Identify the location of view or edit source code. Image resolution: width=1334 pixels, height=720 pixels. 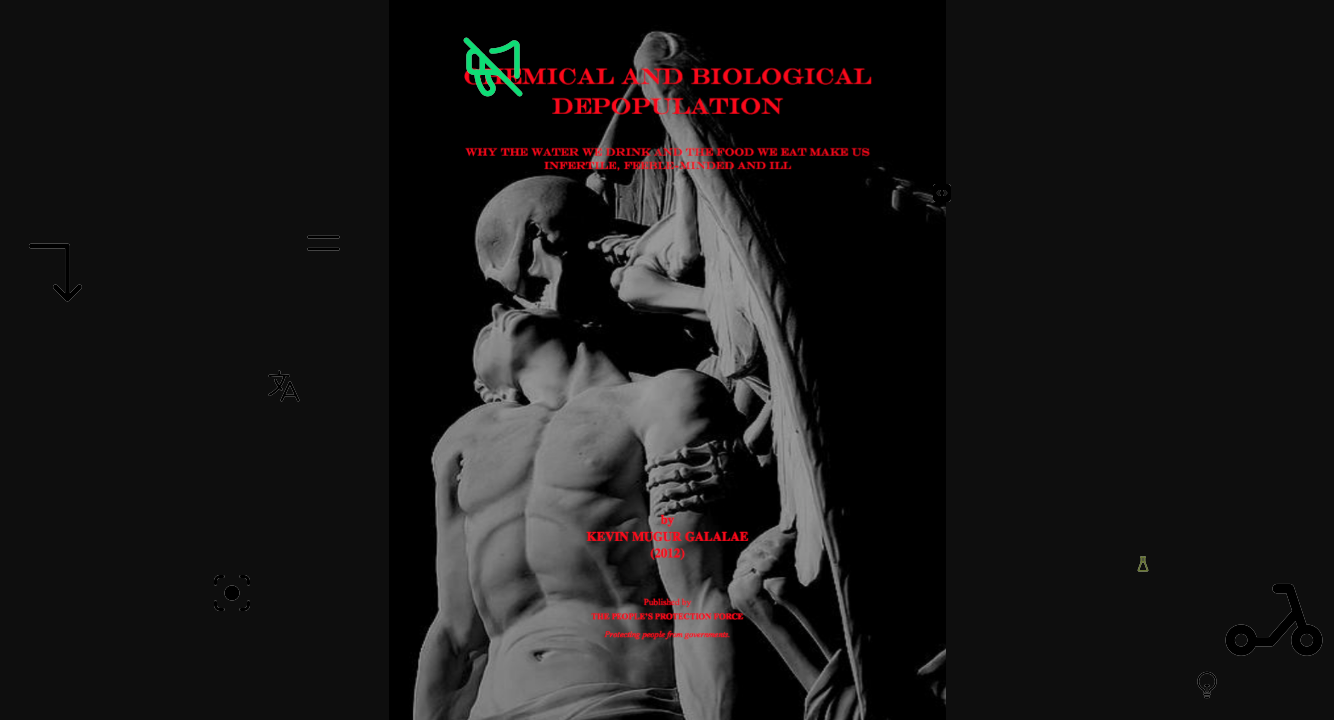
(942, 193).